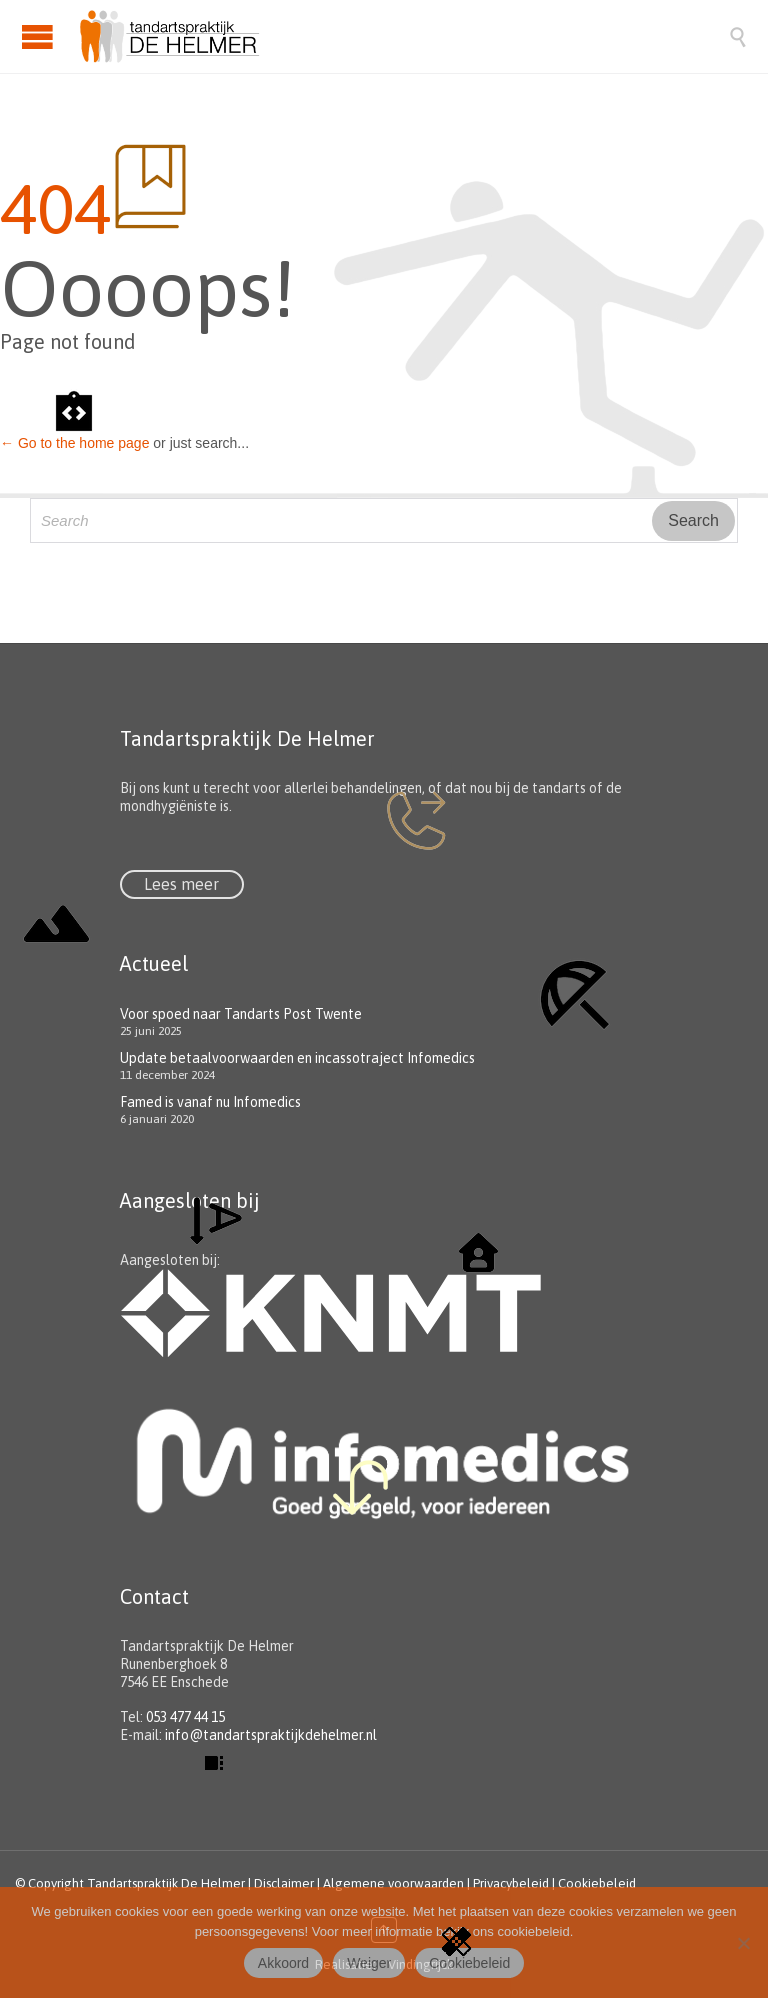 The height and width of the screenshot is (1998, 768). What do you see at coordinates (214, 1763) in the screenshot?
I see `toggle sidebar panel visibility` at bounding box center [214, 1763].